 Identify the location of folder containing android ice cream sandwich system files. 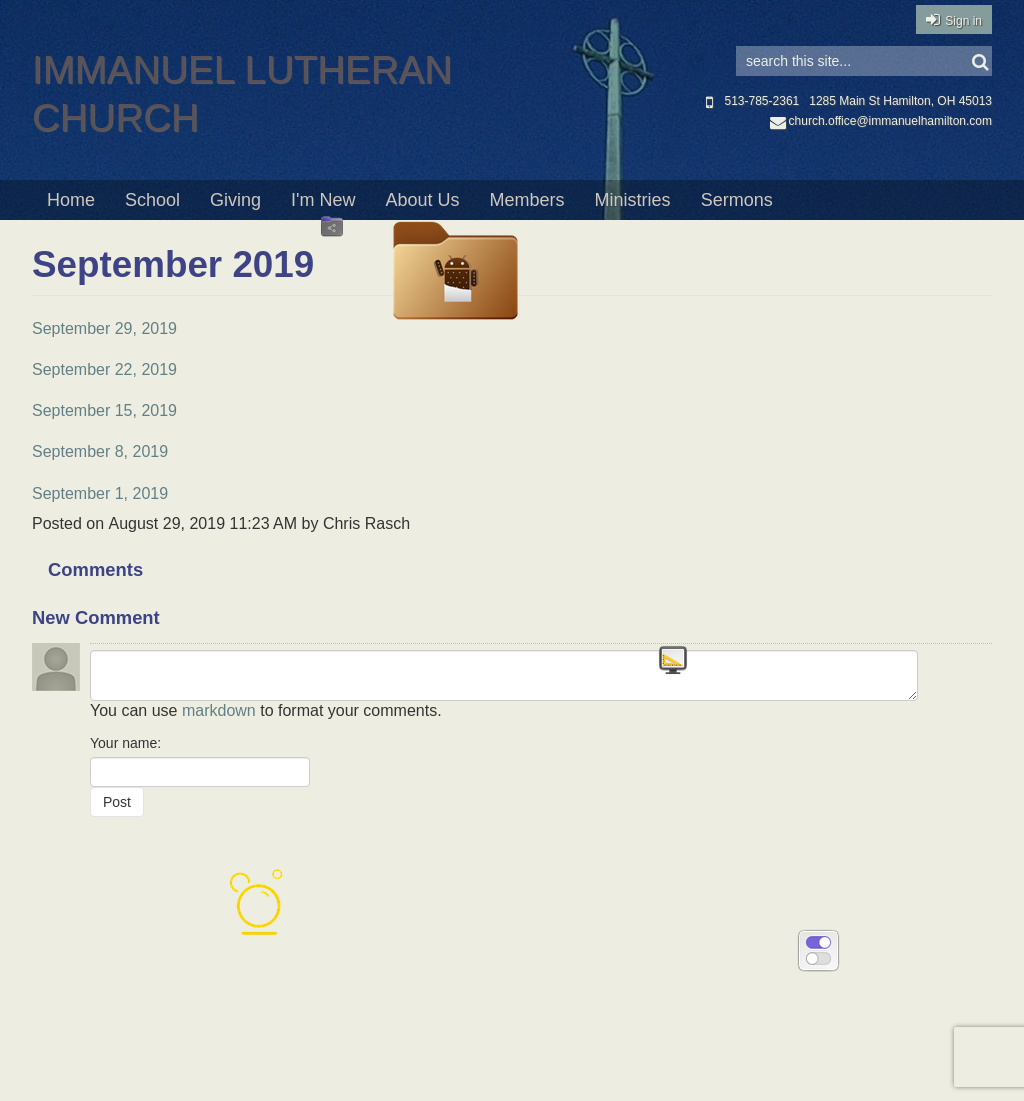
(455, 274).